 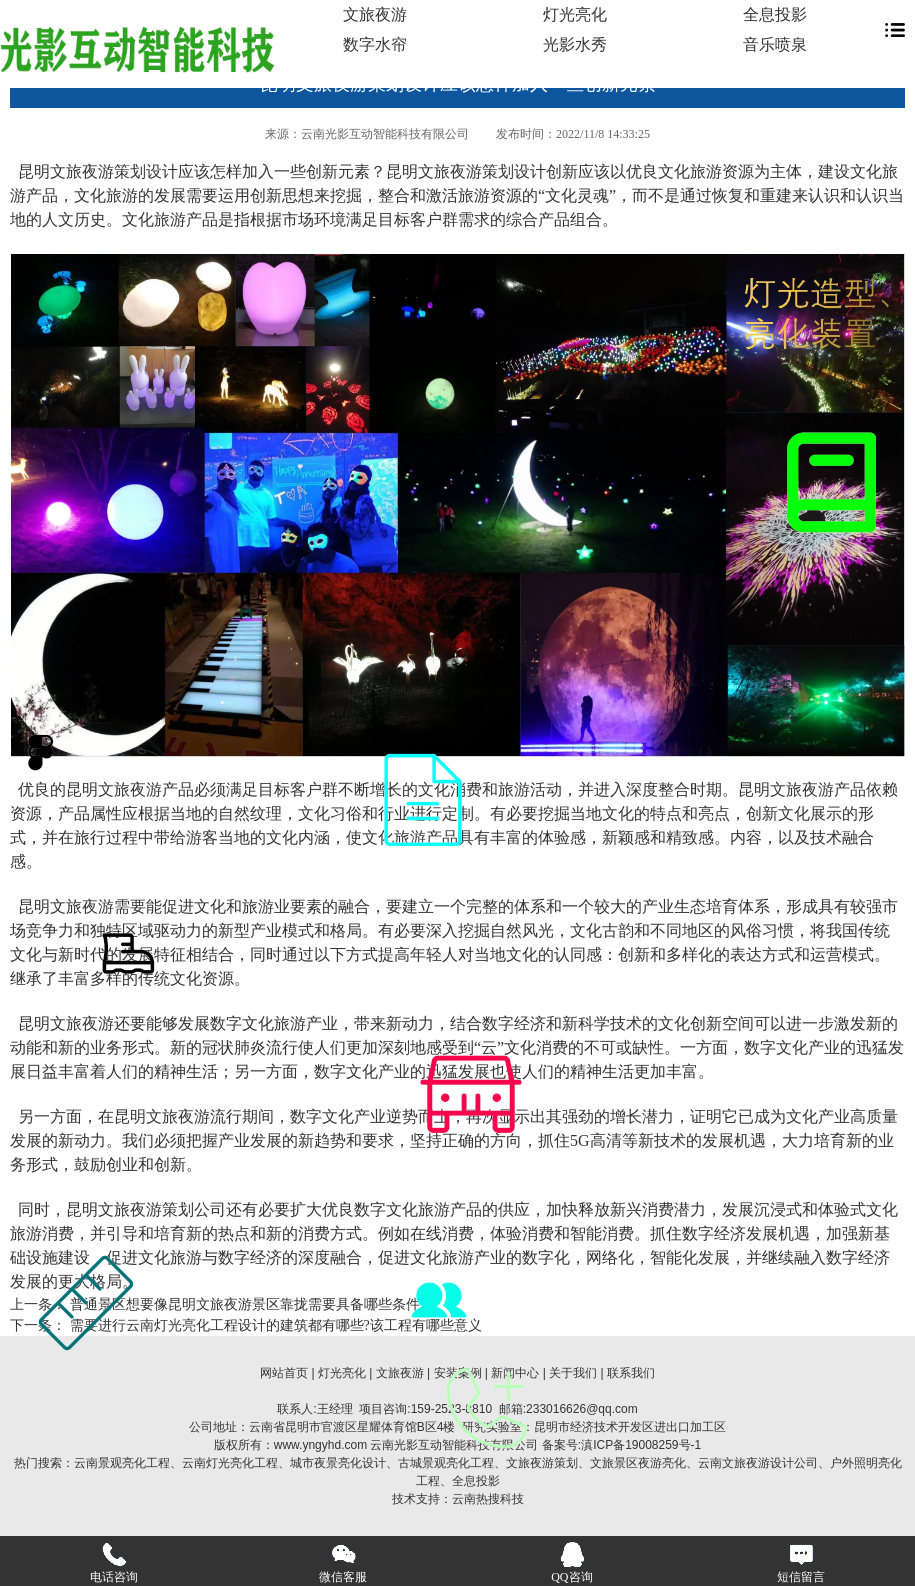 What do you see at coordinates (439, 1300) in the screenshot?
I see `view all users or contacts` at bounding box center [439, 1300].